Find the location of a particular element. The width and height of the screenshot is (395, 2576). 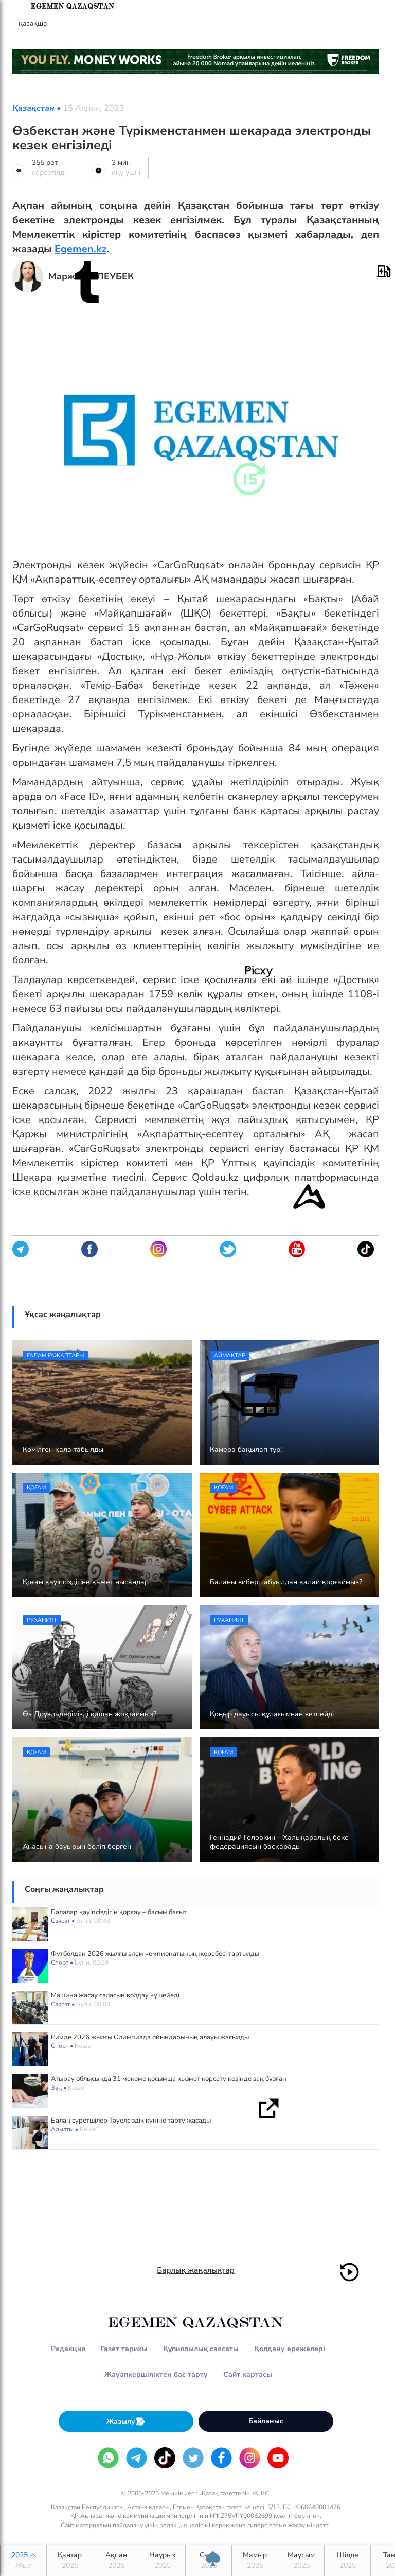

spades suit symbol for card games is located at coordinates (213, 2559).